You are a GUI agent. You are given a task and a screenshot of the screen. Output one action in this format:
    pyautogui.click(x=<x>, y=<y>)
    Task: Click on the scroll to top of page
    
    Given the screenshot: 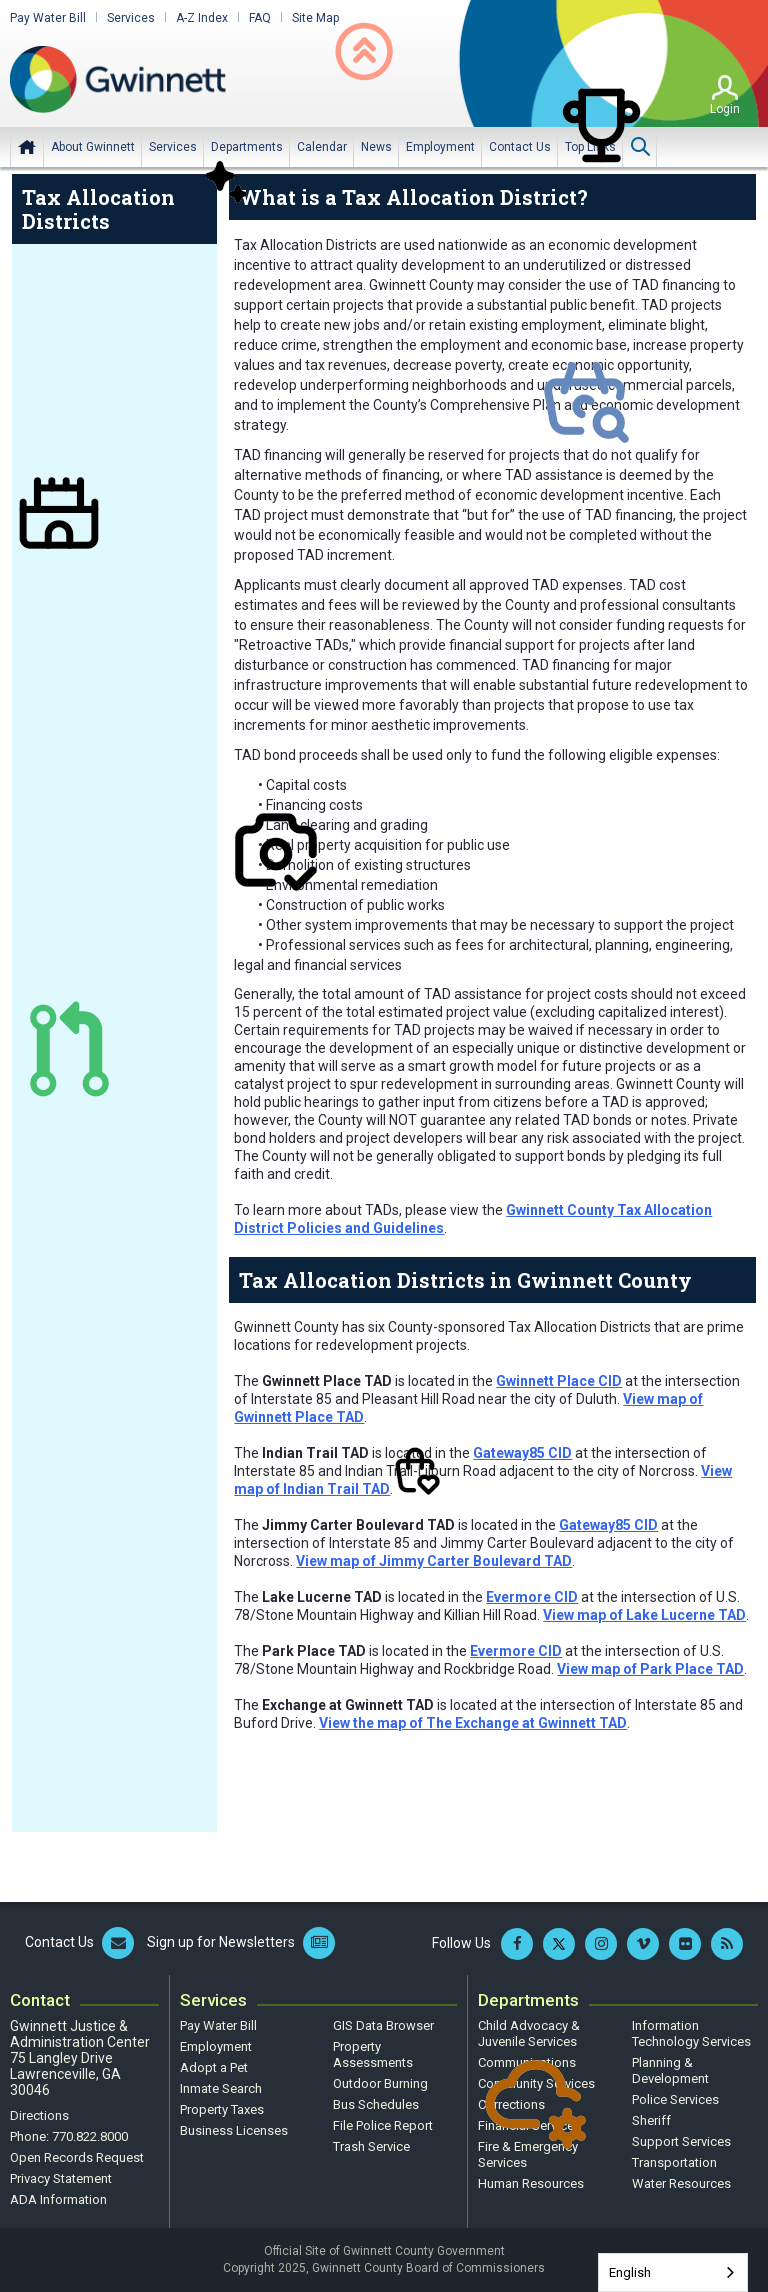 What is the action you would take?
    pyautogui.click(x=364, y=51)
    